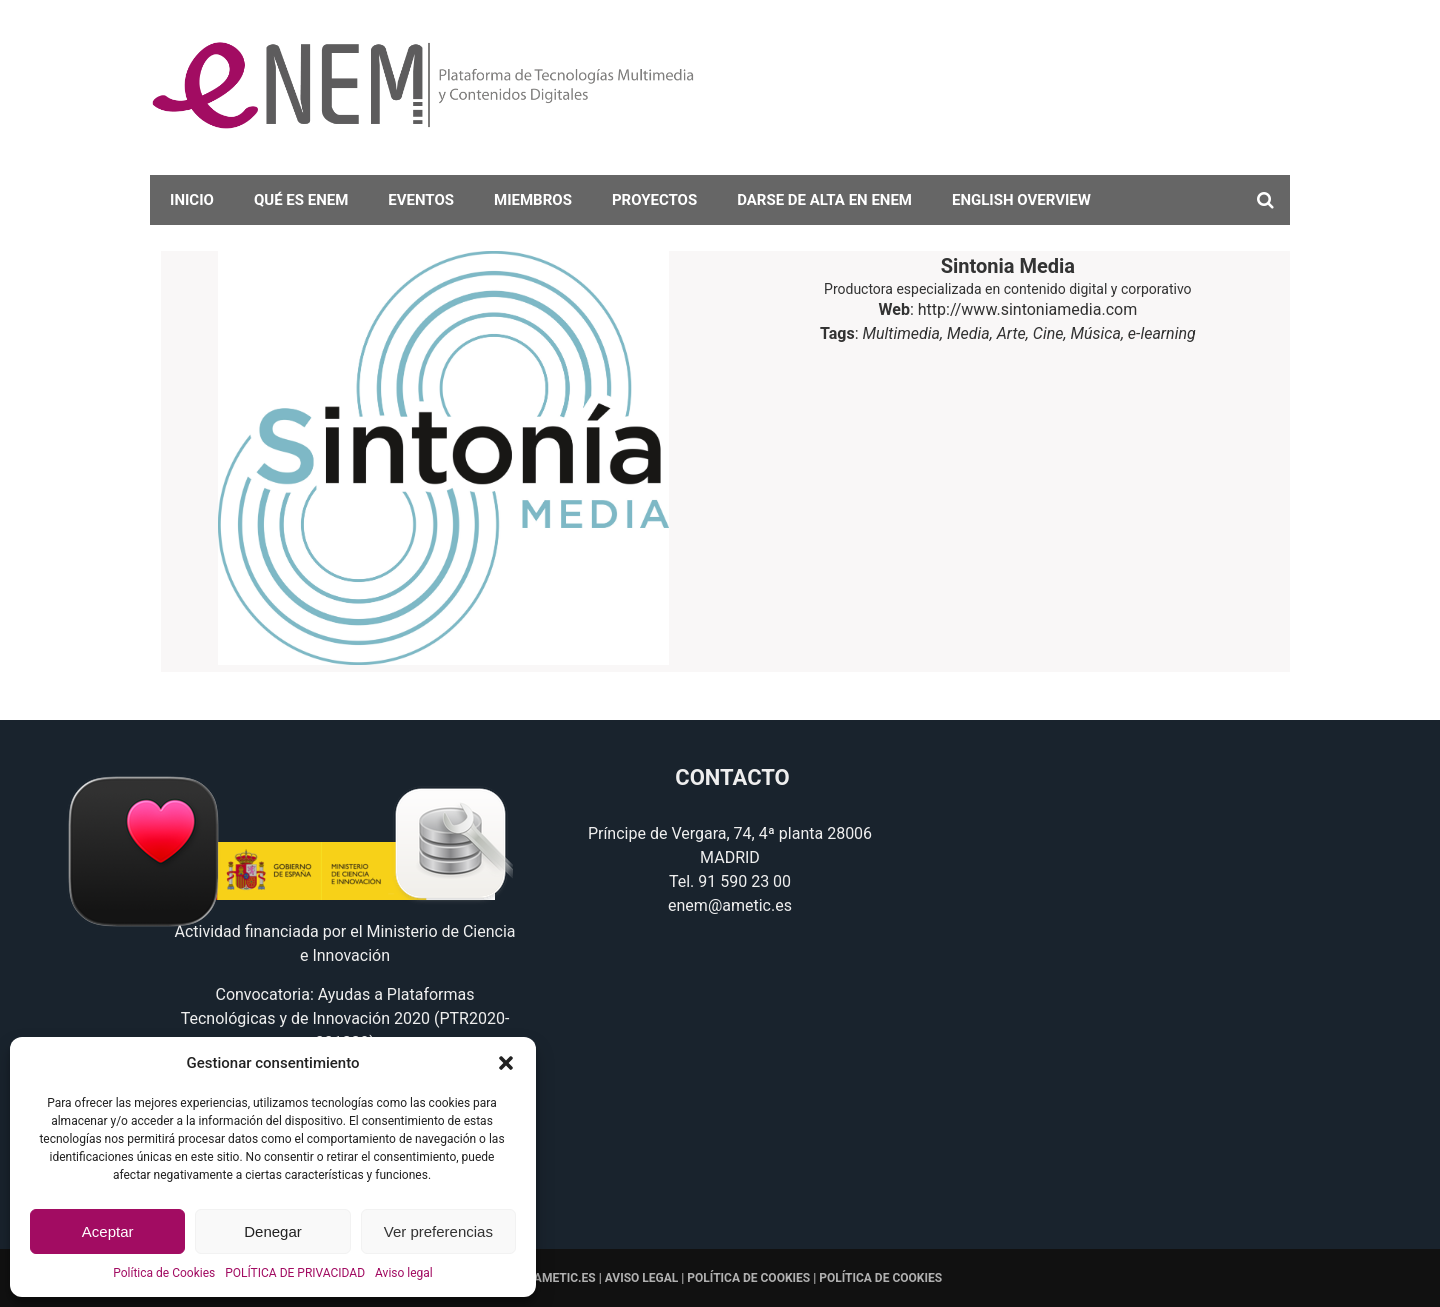 Image resolution: width=1440 pixels, height=1307 pixels. What do you see at coordinates (143, 851) in the screenshot?
I see `open the health app` at bounding box center [143, 851].